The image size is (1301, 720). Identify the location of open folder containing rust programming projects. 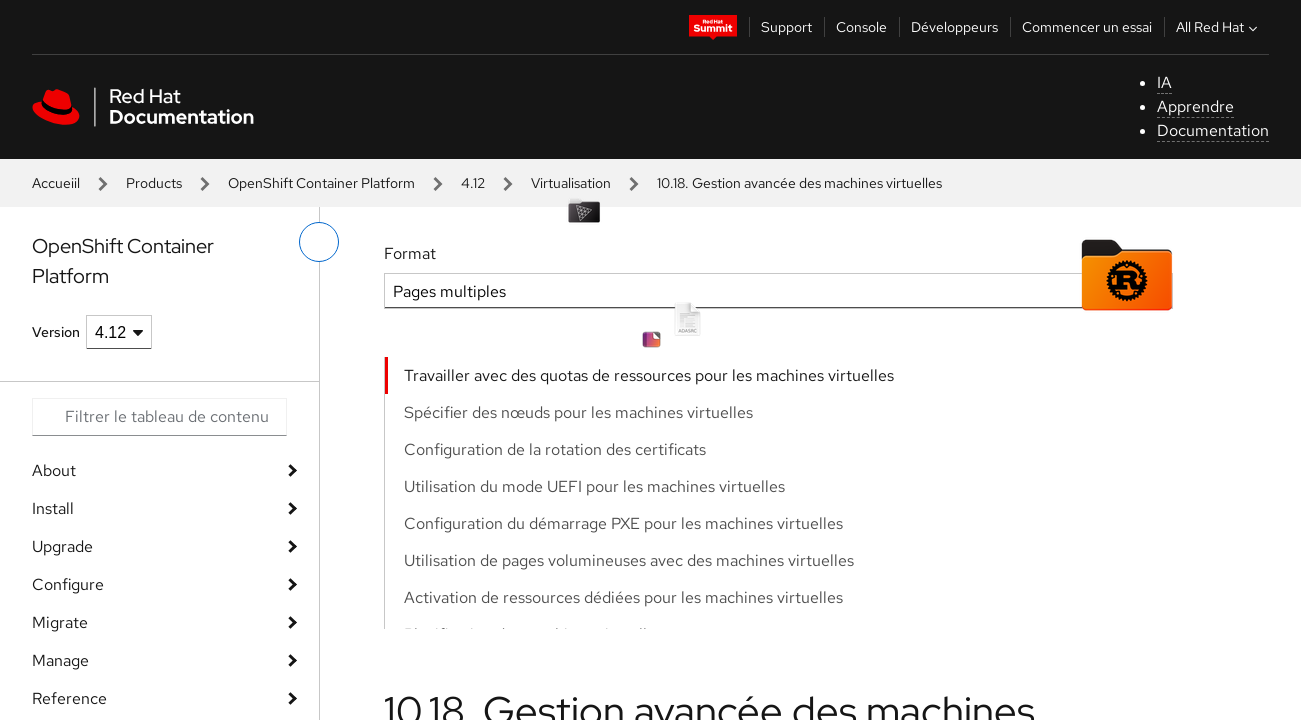
(1126, 277).